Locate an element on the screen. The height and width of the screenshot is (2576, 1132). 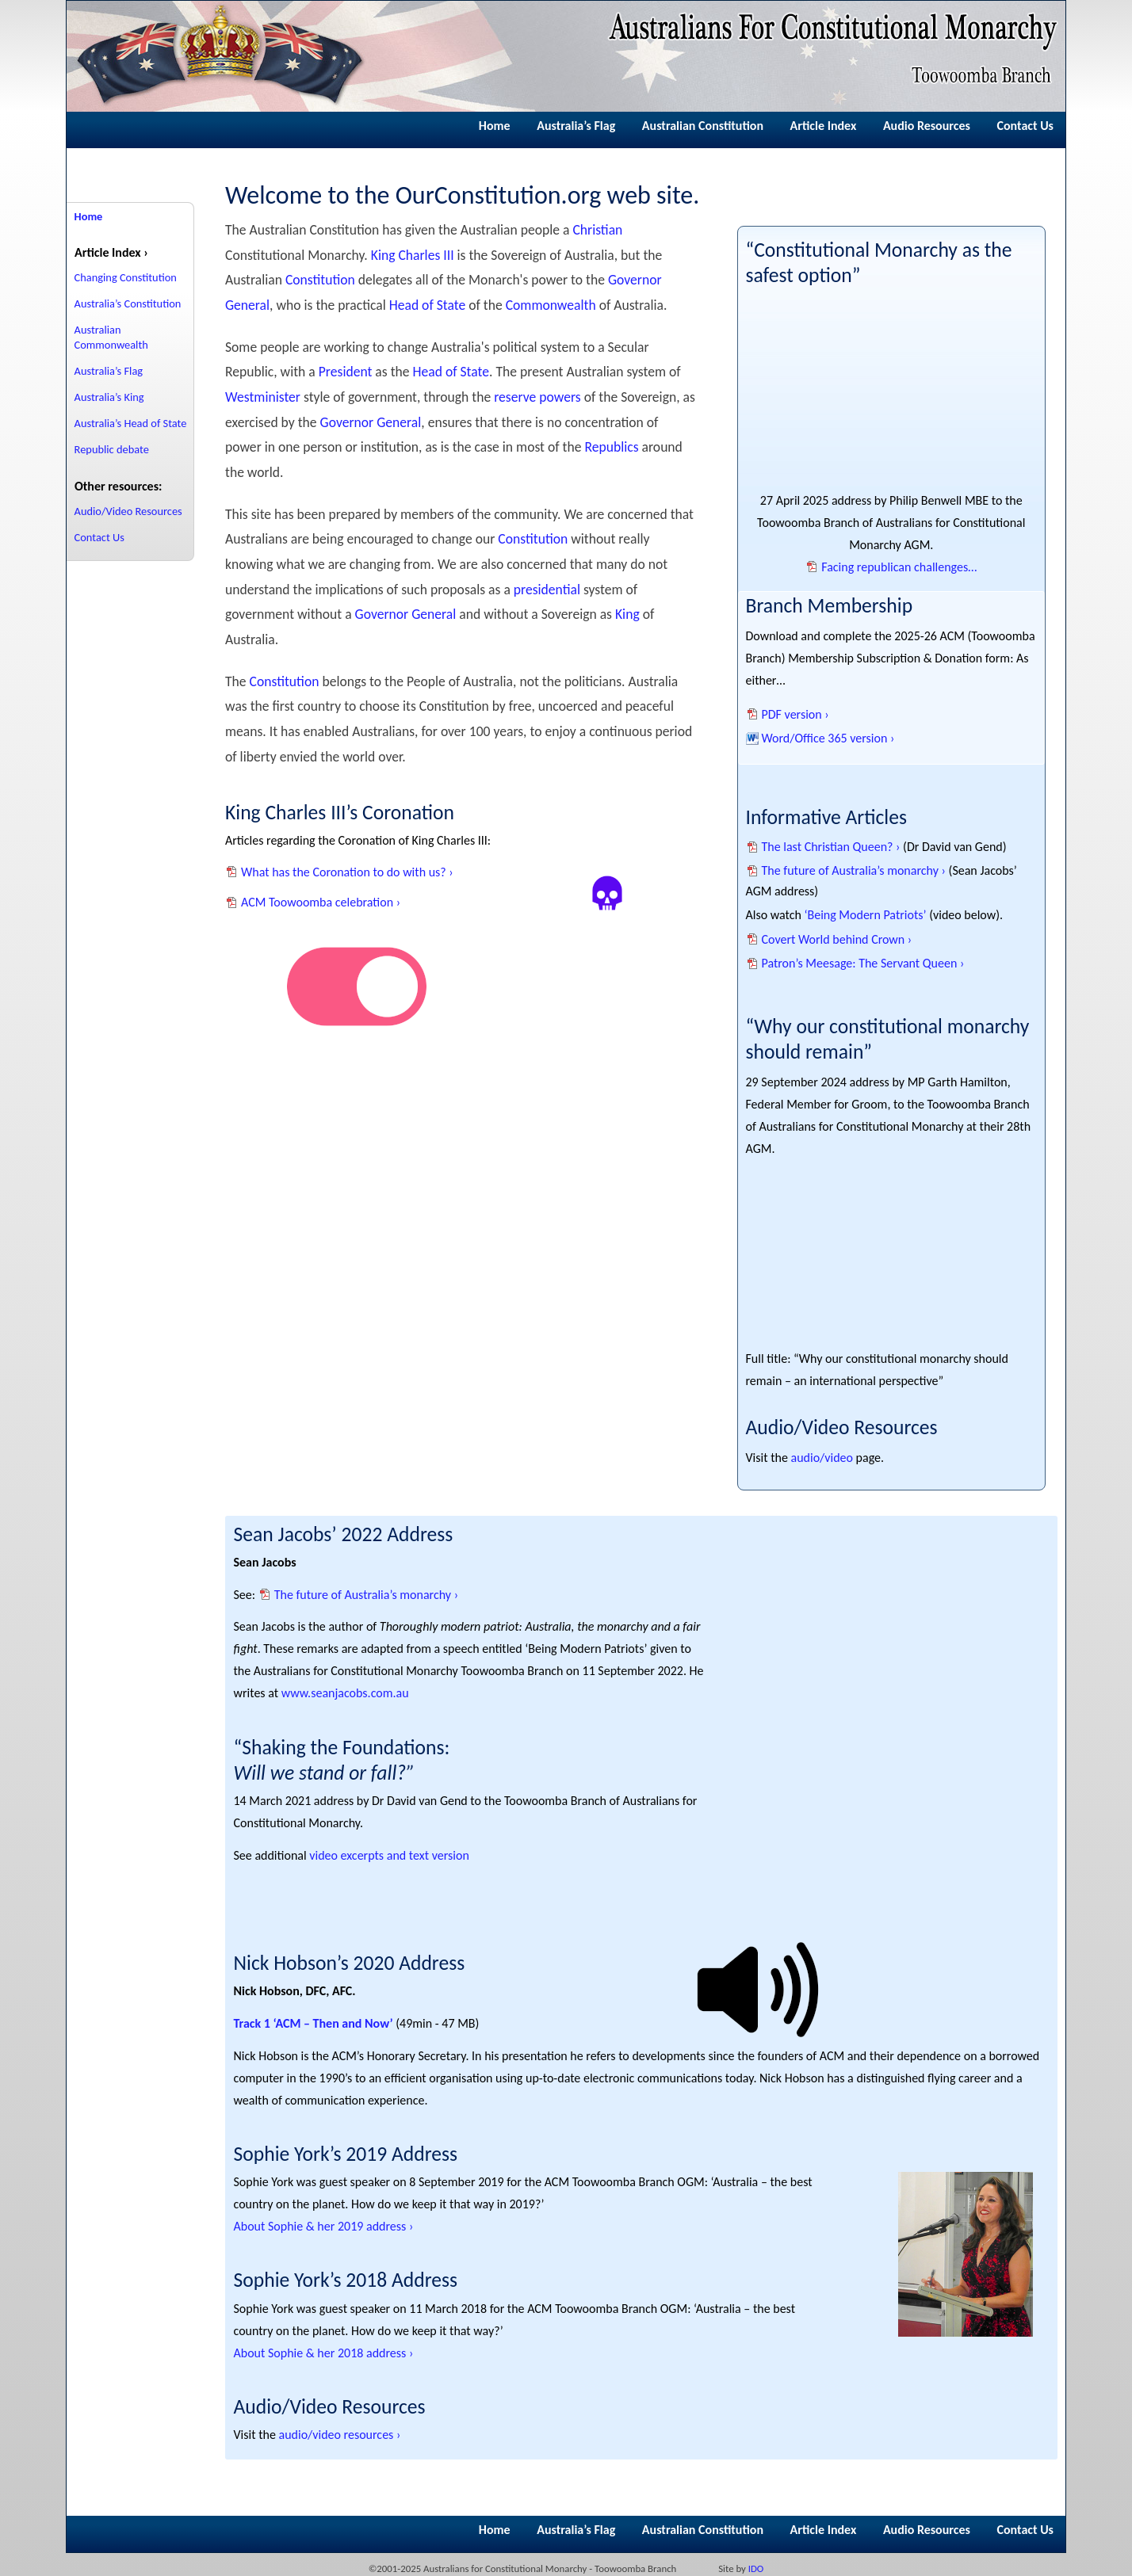
volume is set to high is located at coordinates (758, 1990).